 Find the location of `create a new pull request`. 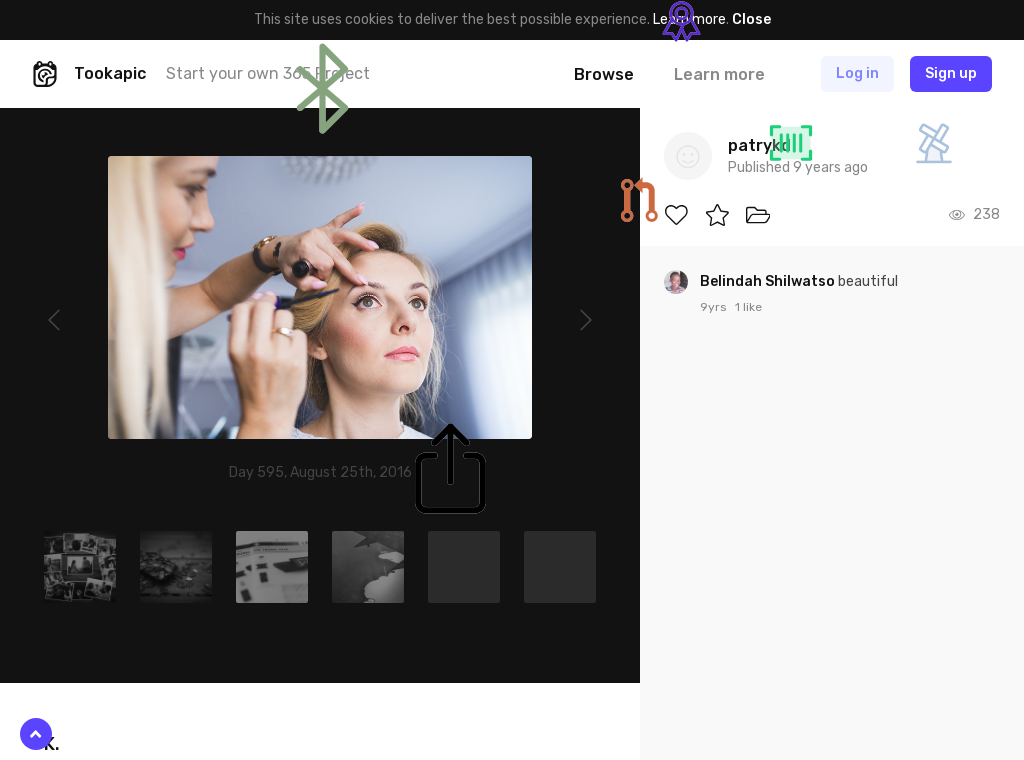

create a new pull request is located at coordinates (639, 200).